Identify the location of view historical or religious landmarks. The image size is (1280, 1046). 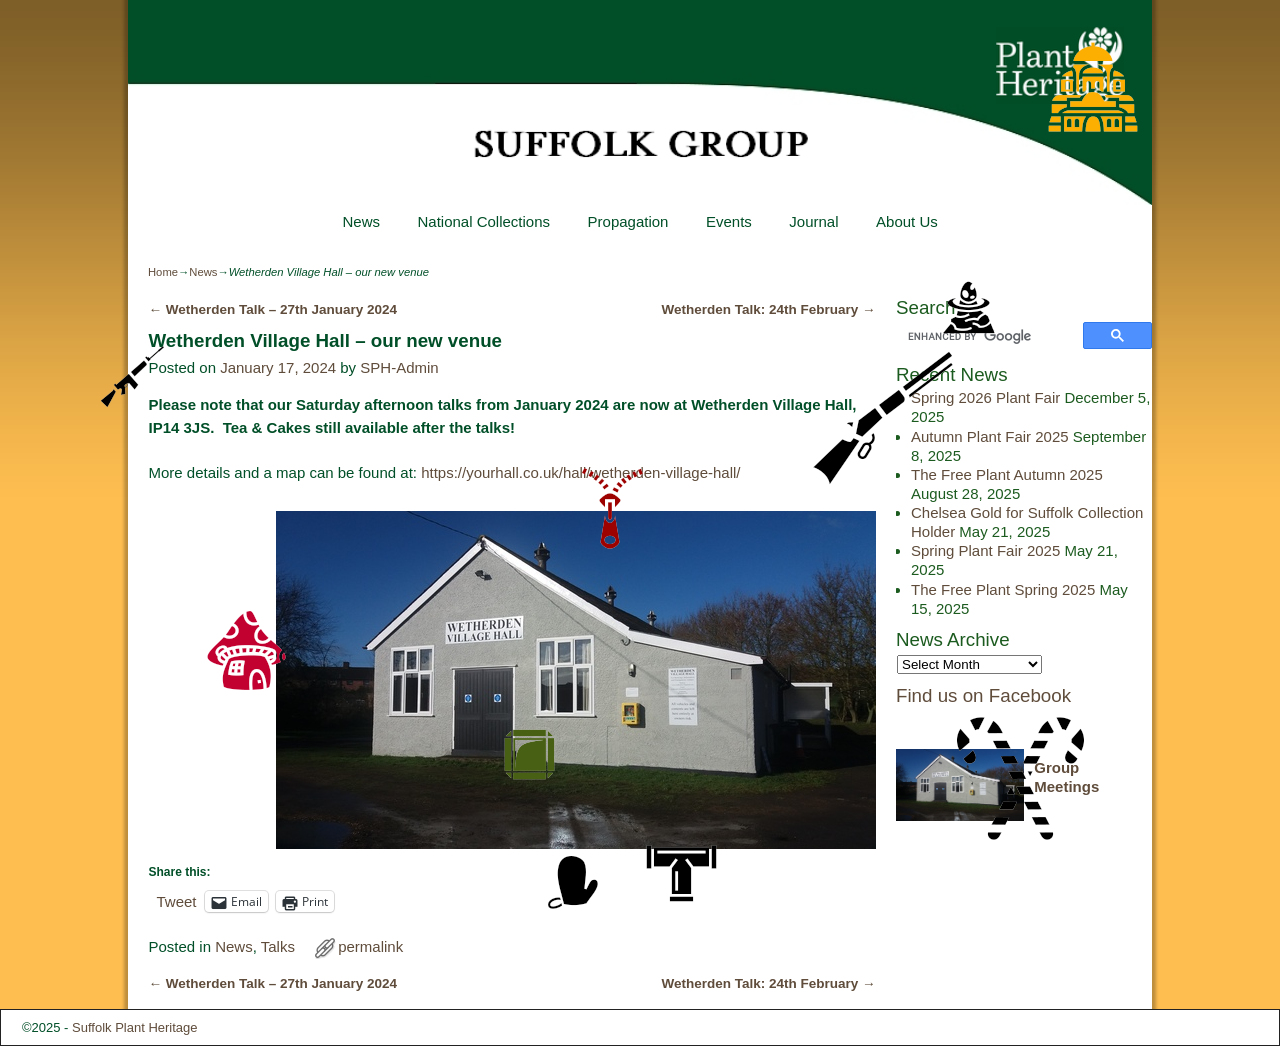
(1093, 87).